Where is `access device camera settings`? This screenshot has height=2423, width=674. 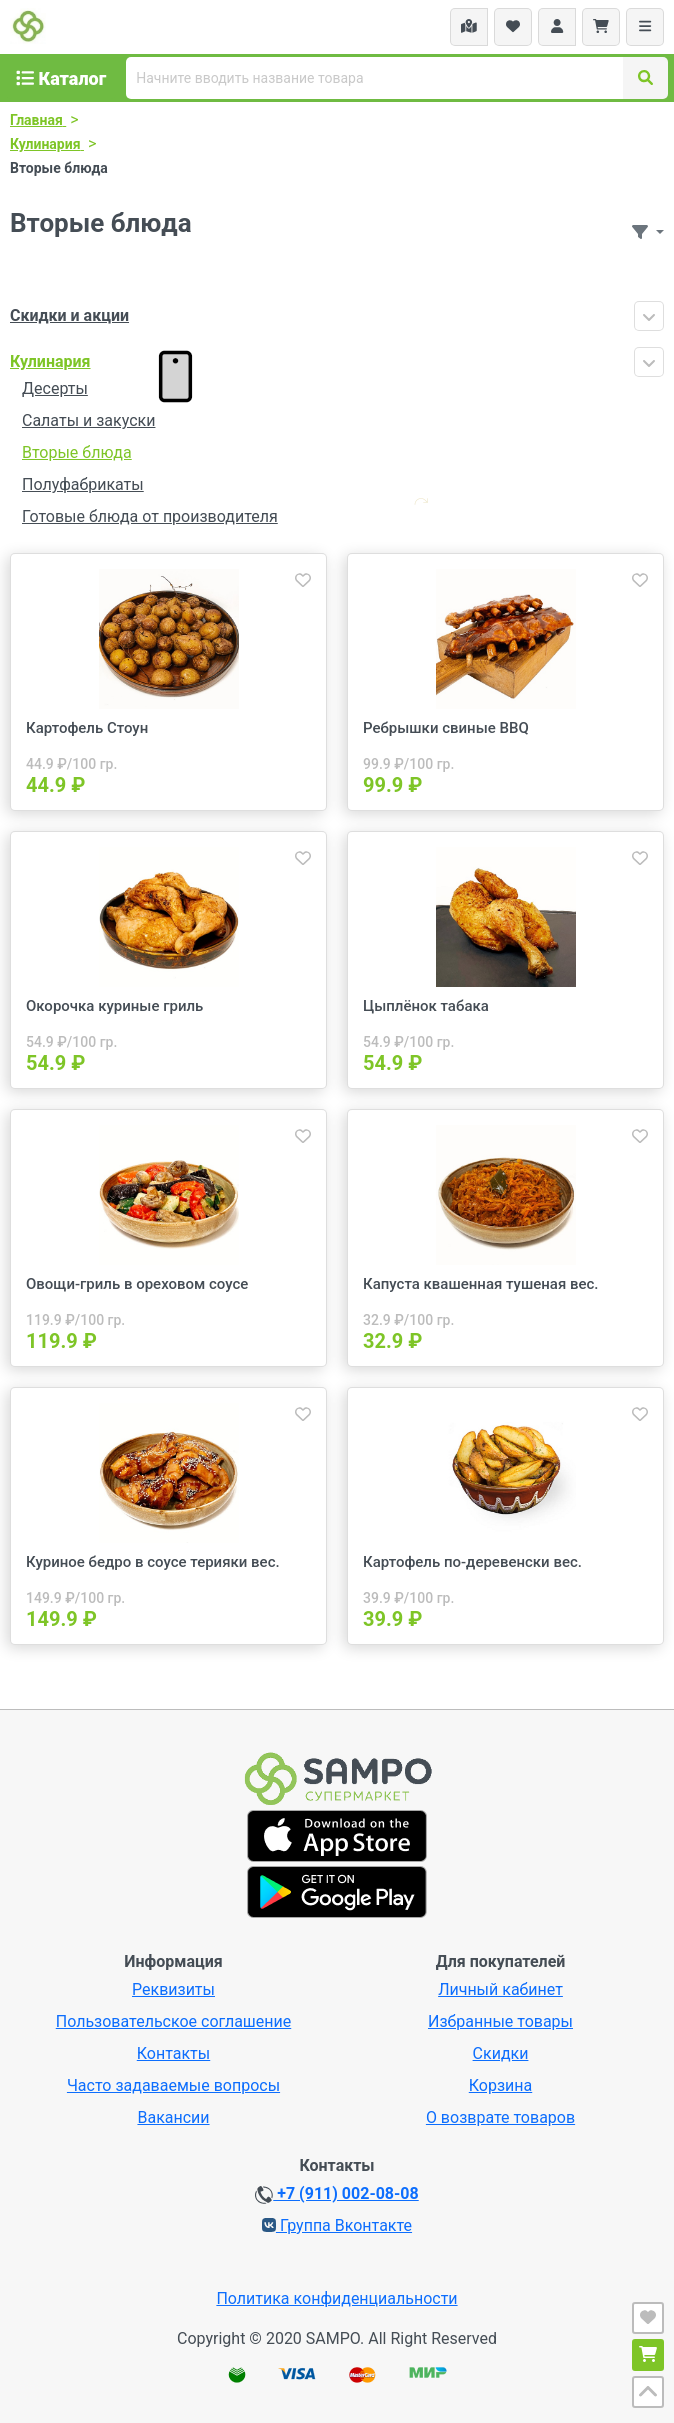 access device camera settings is located at coordinates (175, 376).